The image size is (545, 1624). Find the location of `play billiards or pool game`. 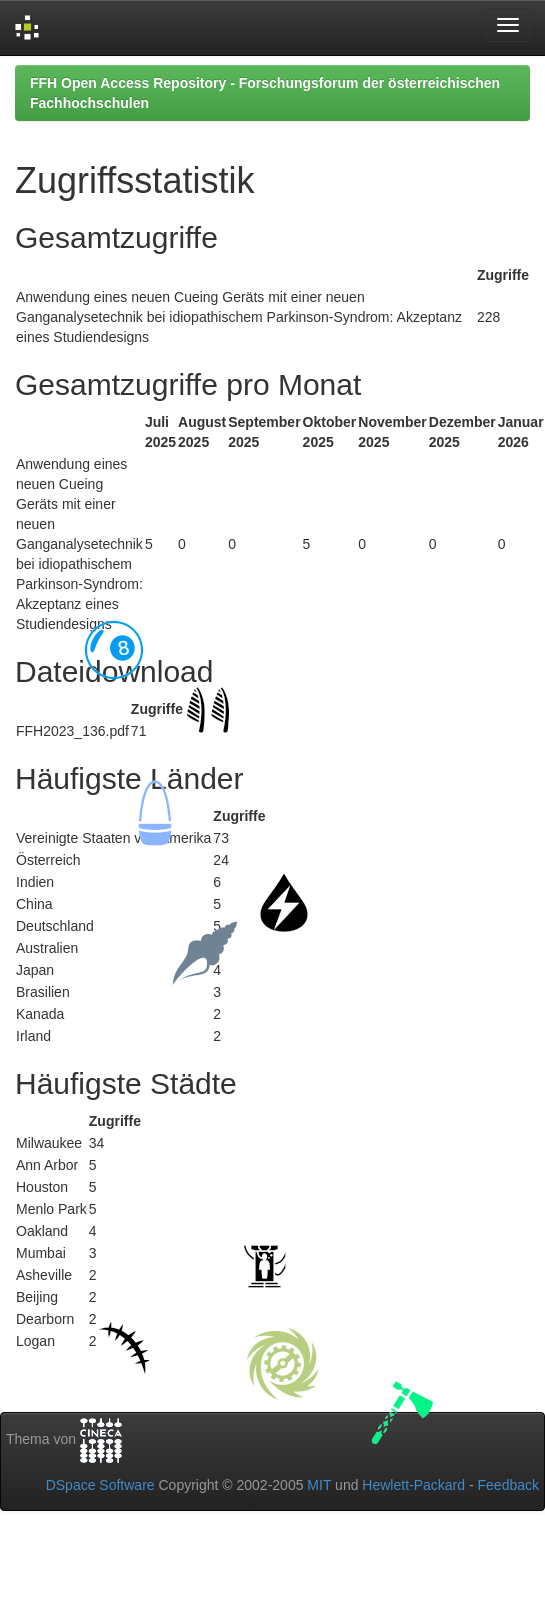

play billiards or pool game is located at coordinates (114, 650).